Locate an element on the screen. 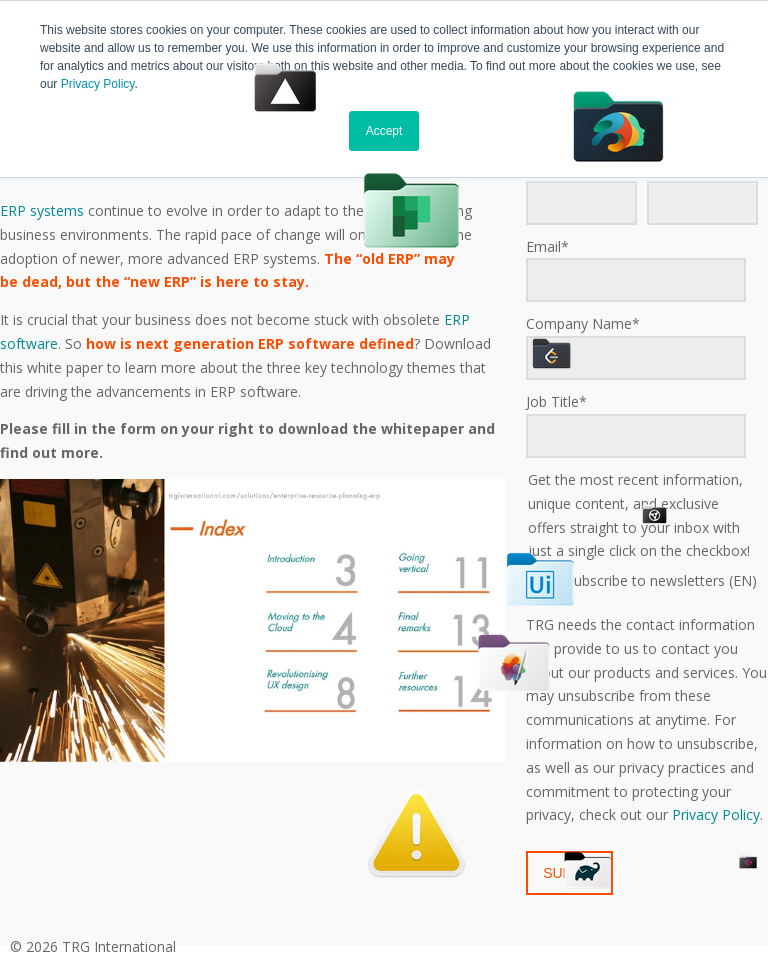  open microsoft planner files folder is located at coordinates (411, 213).